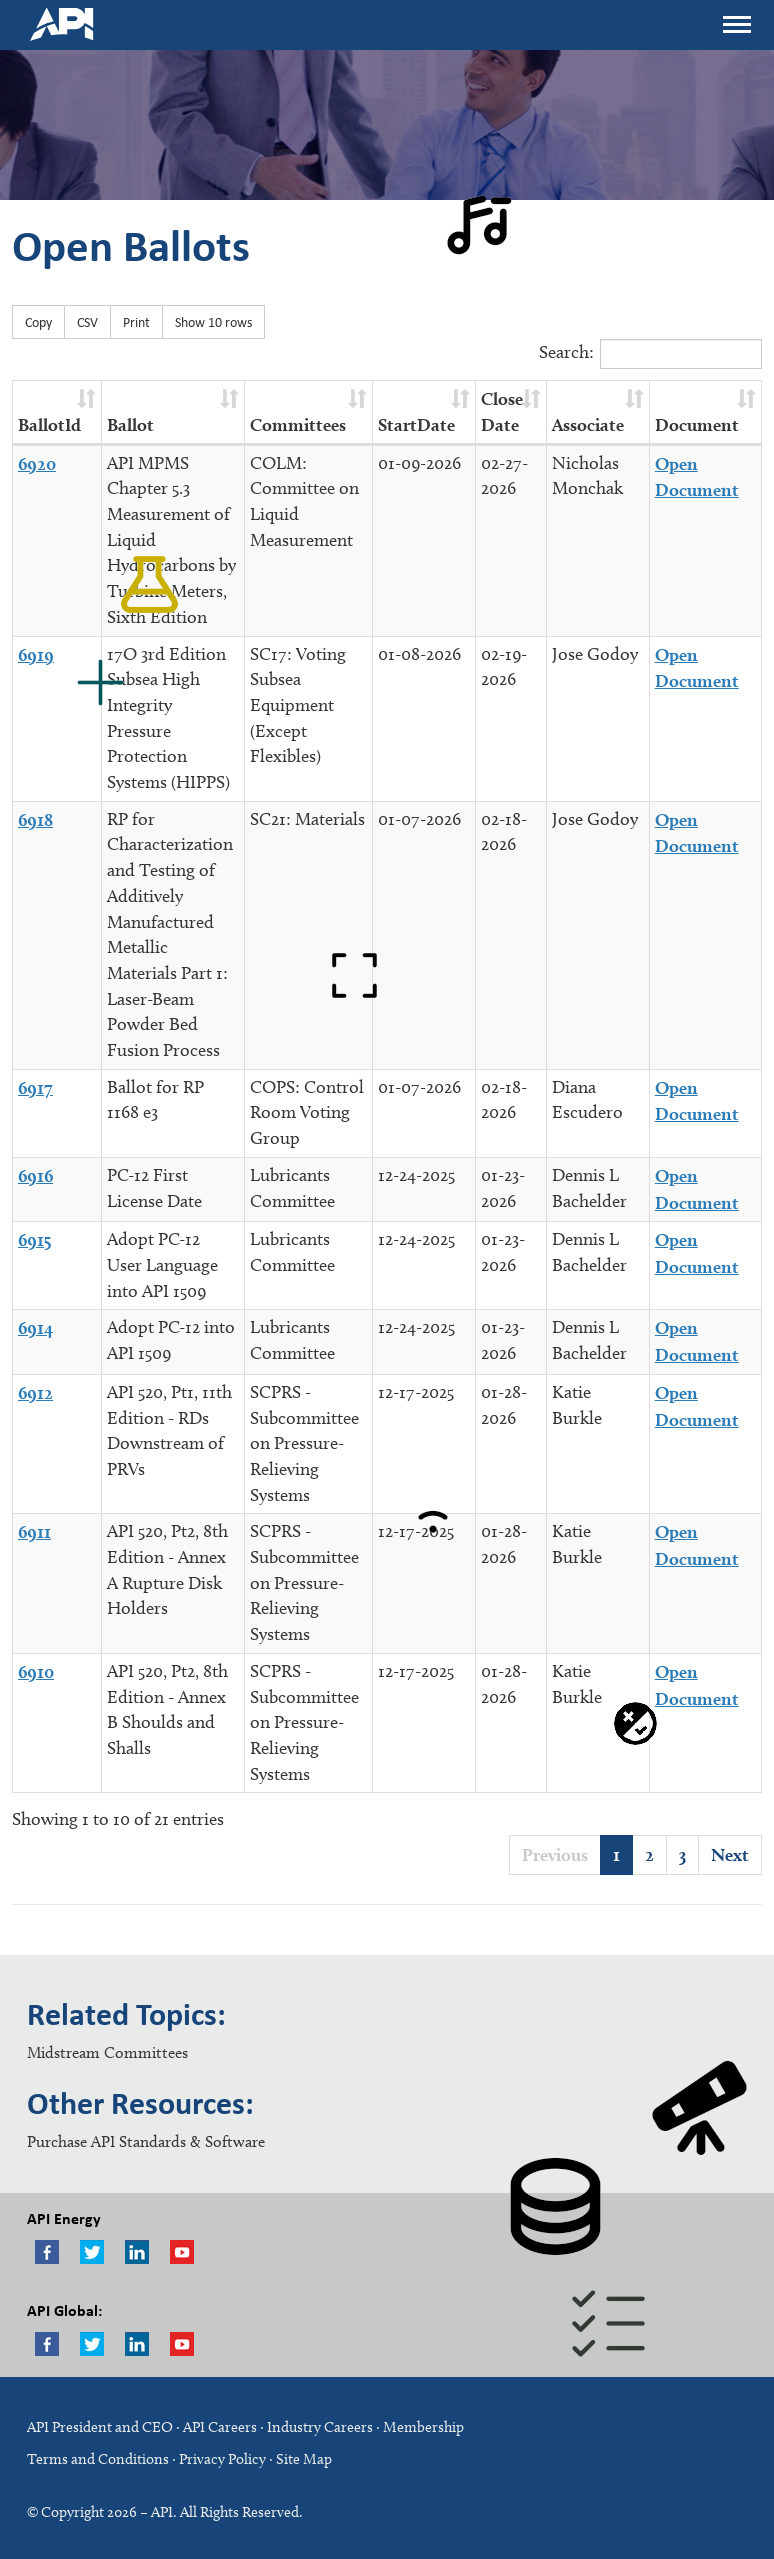  What do you see at coordinates (699, 2107) in the screenshot?
I see `explore or discover new content` at bounding box center [699, 2107].